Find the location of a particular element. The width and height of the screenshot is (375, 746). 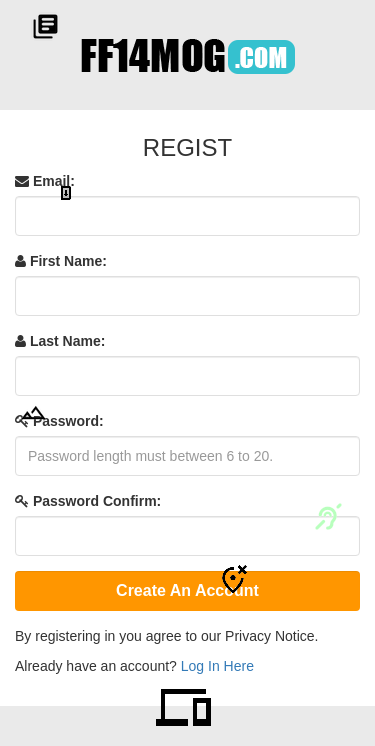

system update available for download is located at coordinates (66, 193).